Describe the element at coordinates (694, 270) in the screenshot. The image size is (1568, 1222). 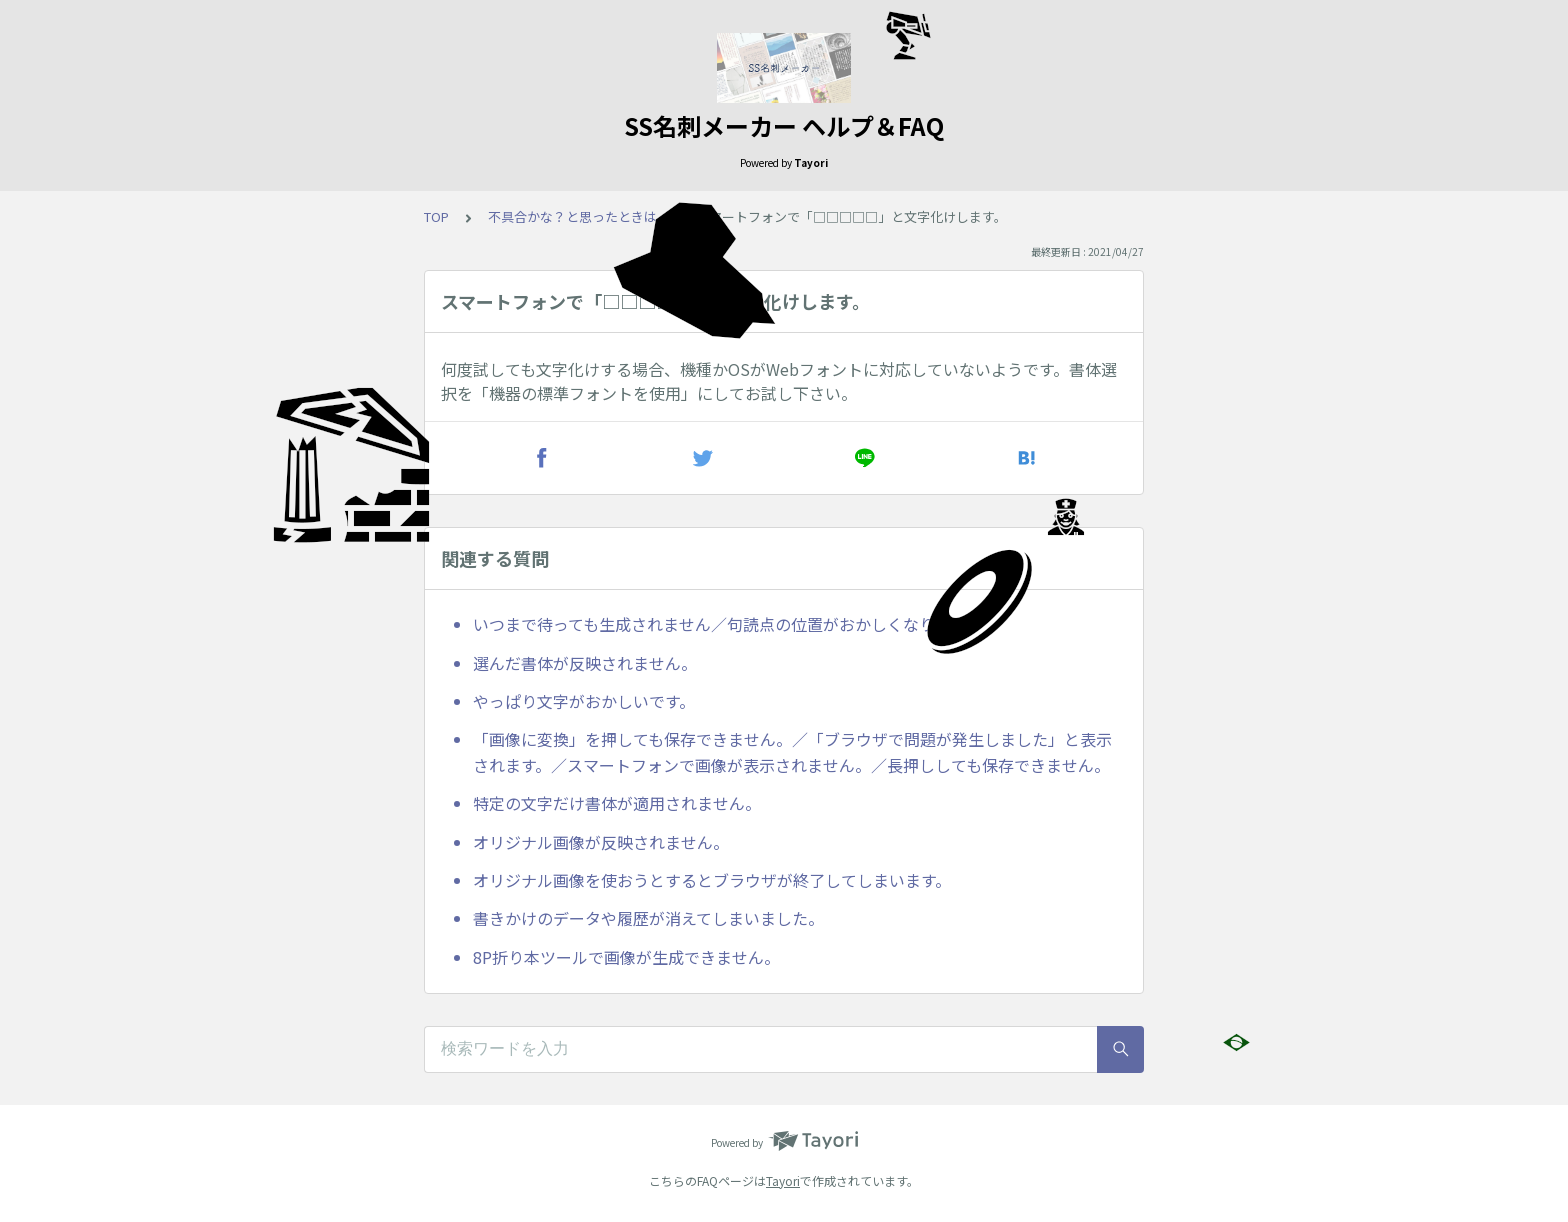
I see `select iraq as your country or region` at that location.